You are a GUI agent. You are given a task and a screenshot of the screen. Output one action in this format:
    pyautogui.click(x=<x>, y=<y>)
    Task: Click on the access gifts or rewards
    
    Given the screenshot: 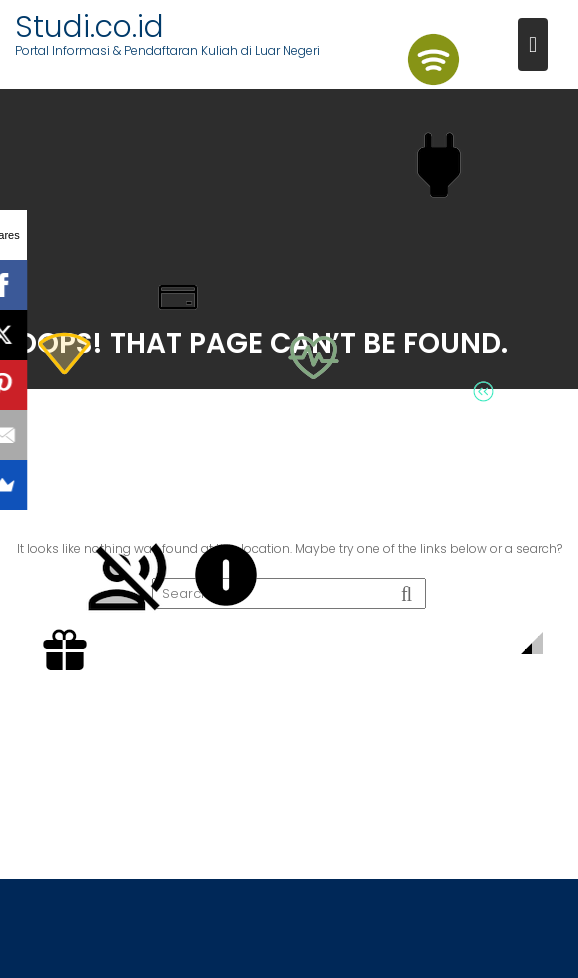 What is the action you would take?
    pyautogui.click(x=65, y=650)
    